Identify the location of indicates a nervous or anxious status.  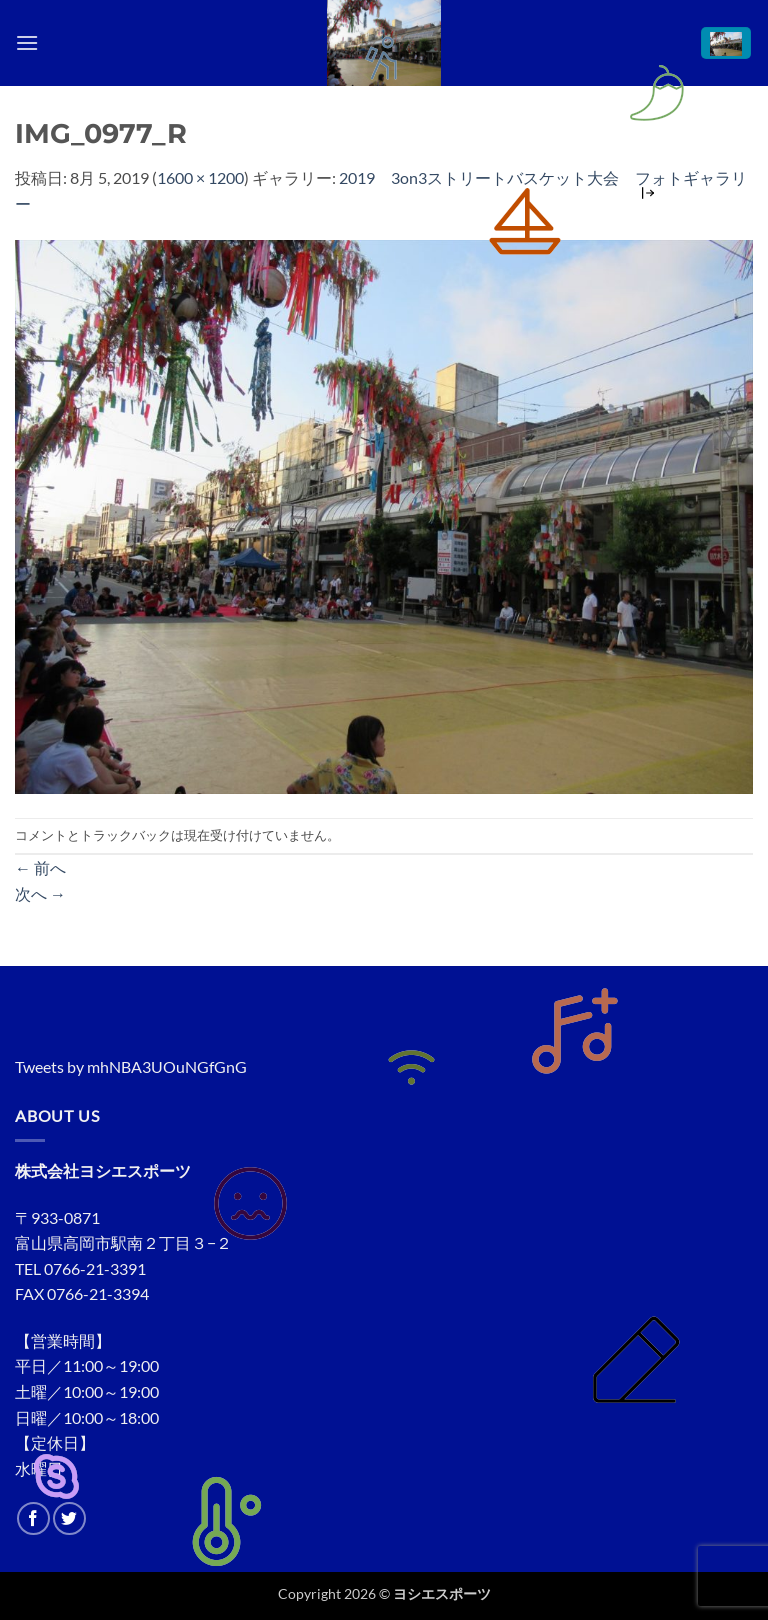
(250, 1203).